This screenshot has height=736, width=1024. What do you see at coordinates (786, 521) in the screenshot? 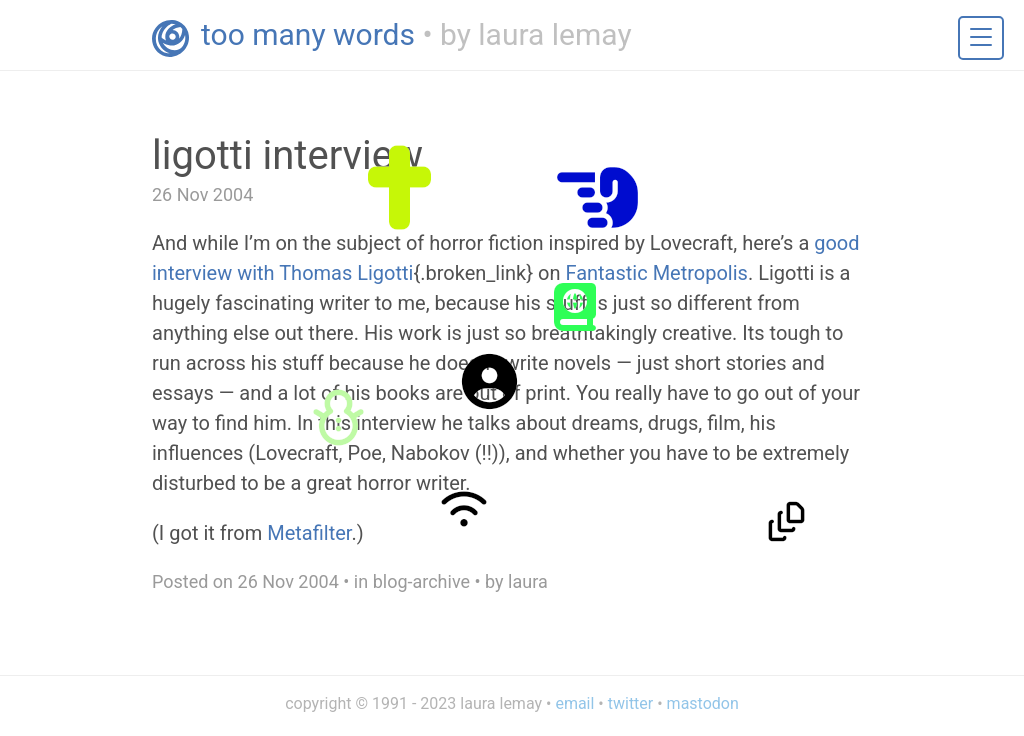
I see `view stacked or grouped files` at bounding box center [786, 521].